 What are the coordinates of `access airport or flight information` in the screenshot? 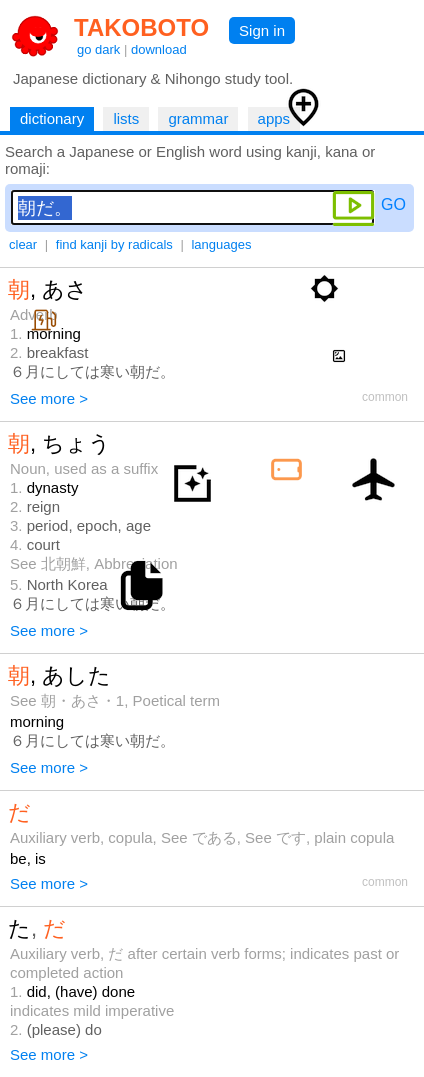 It's located at (373, 479).